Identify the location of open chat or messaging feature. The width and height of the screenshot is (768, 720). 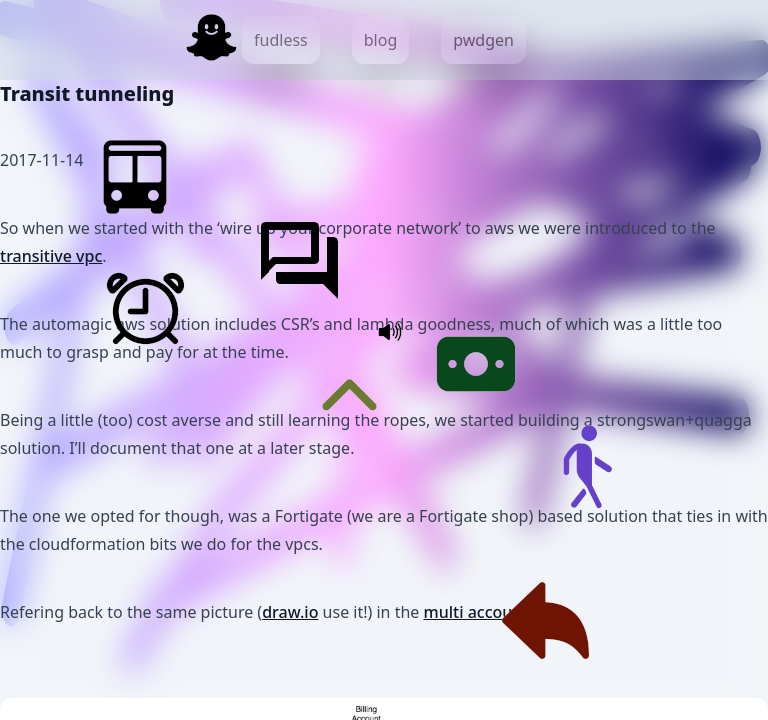
(299, 260).